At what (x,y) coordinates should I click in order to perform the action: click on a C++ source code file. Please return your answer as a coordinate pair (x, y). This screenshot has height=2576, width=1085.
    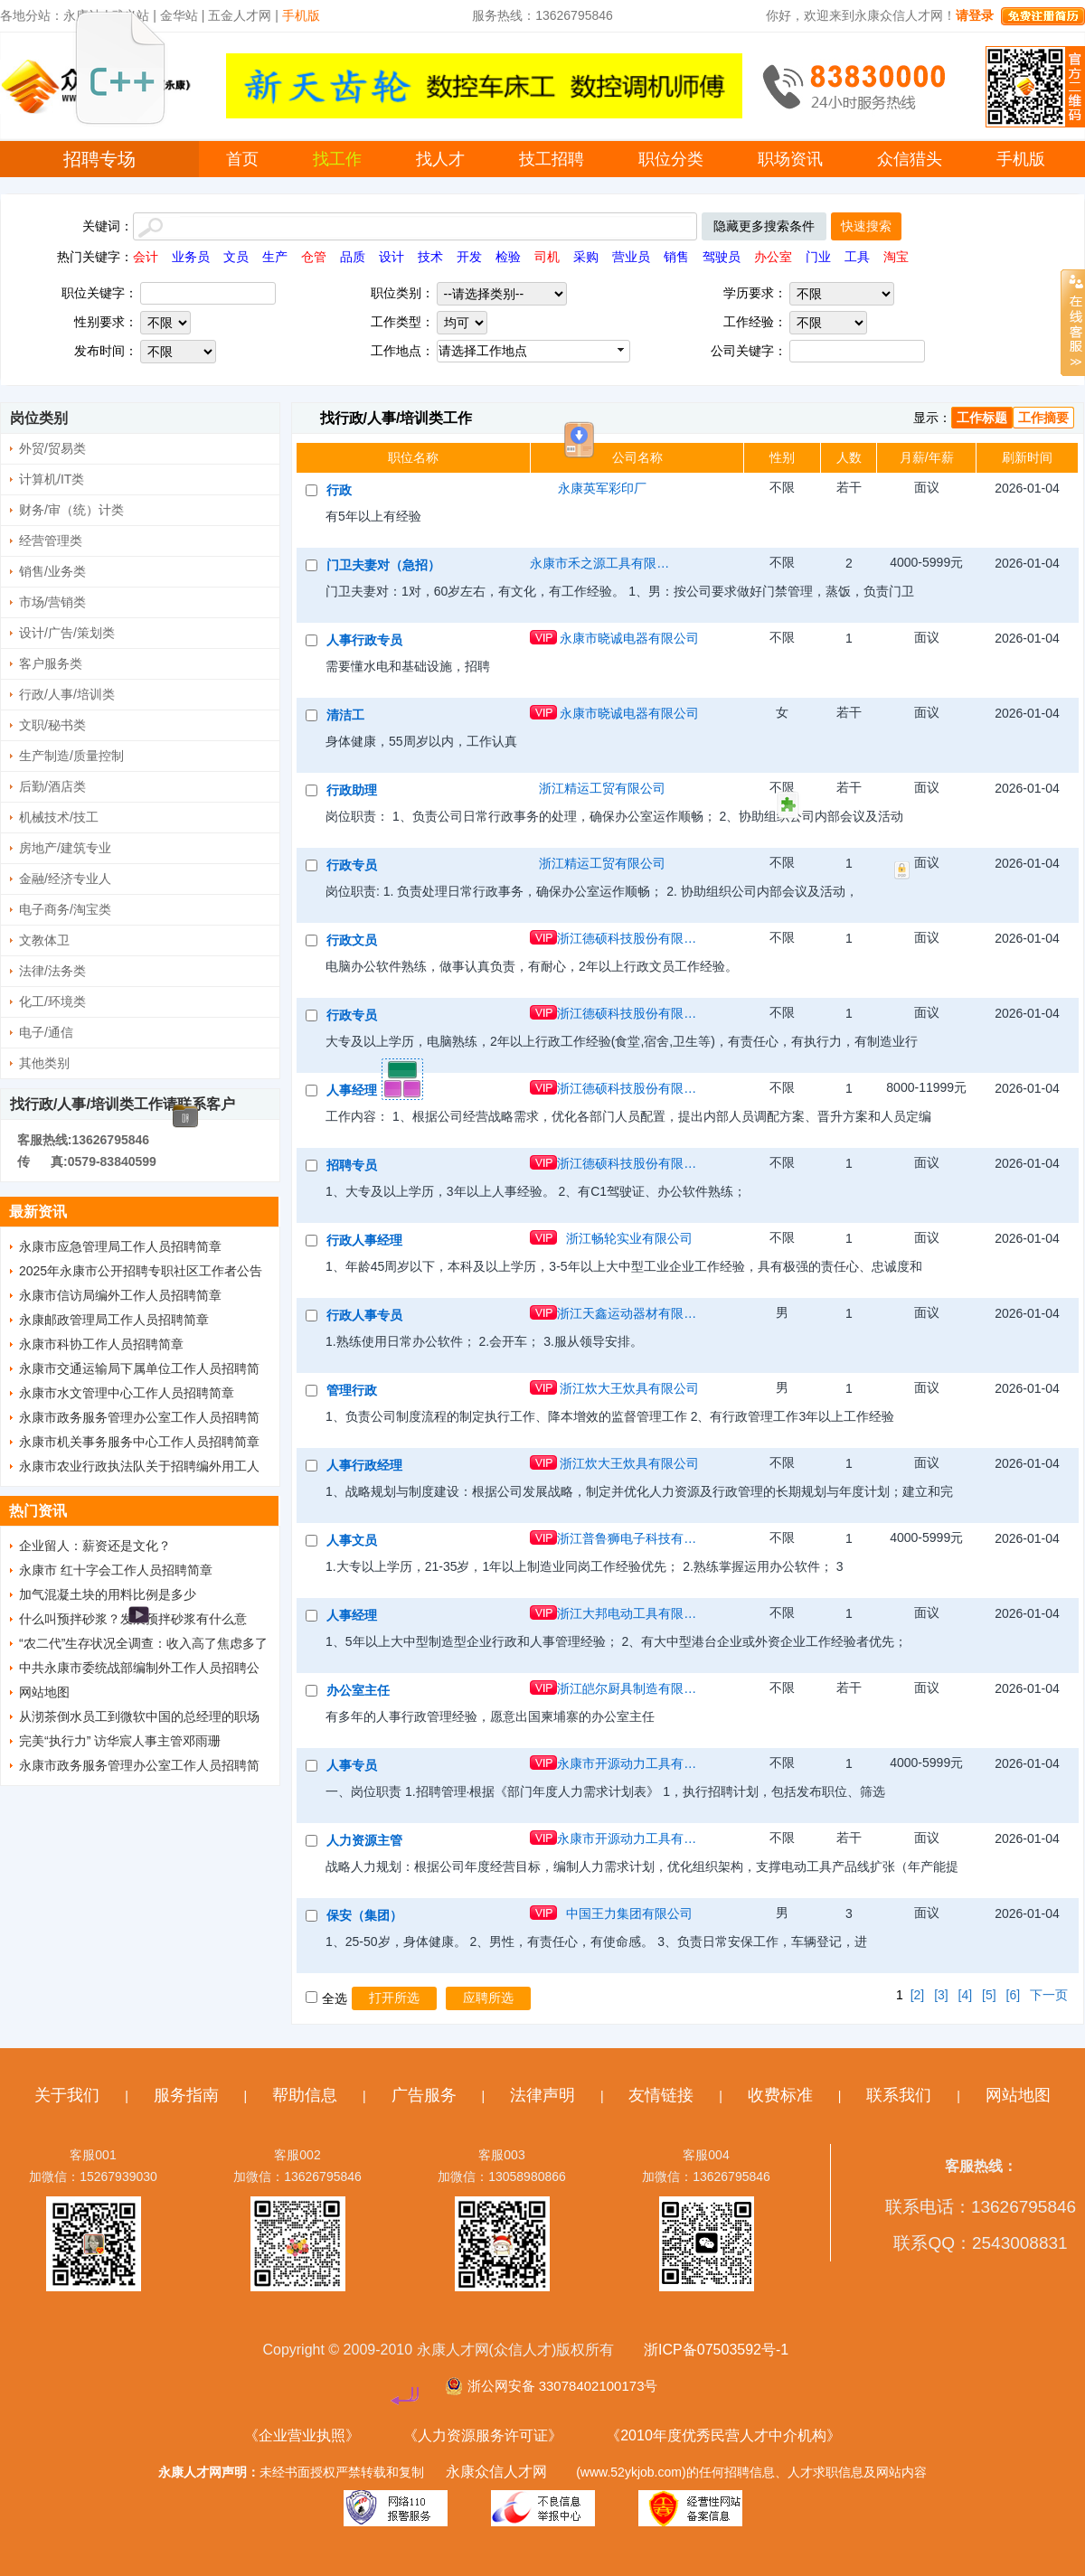
    Looking at the image, I should click on (120, 68).